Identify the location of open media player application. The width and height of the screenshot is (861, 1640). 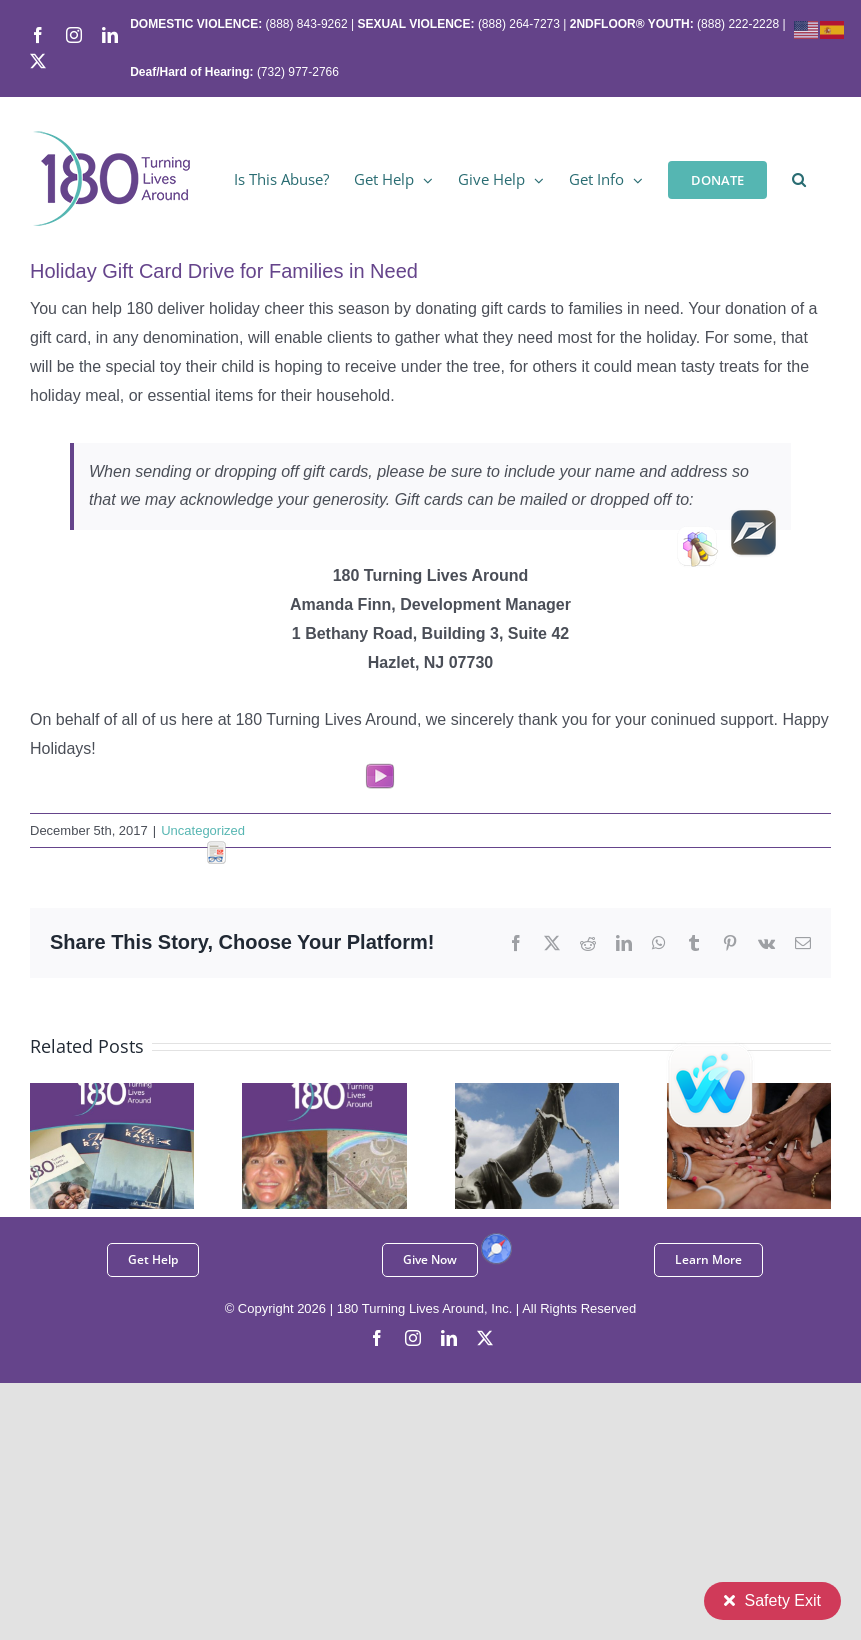
(380, 776).